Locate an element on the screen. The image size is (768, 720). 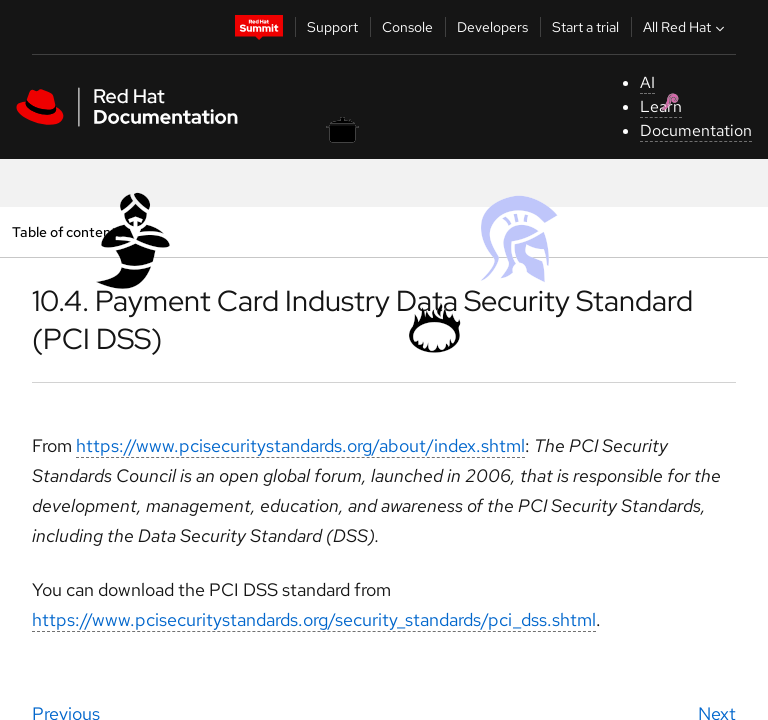
summon or interact with a djinn character is located at coordinates (135, 241).